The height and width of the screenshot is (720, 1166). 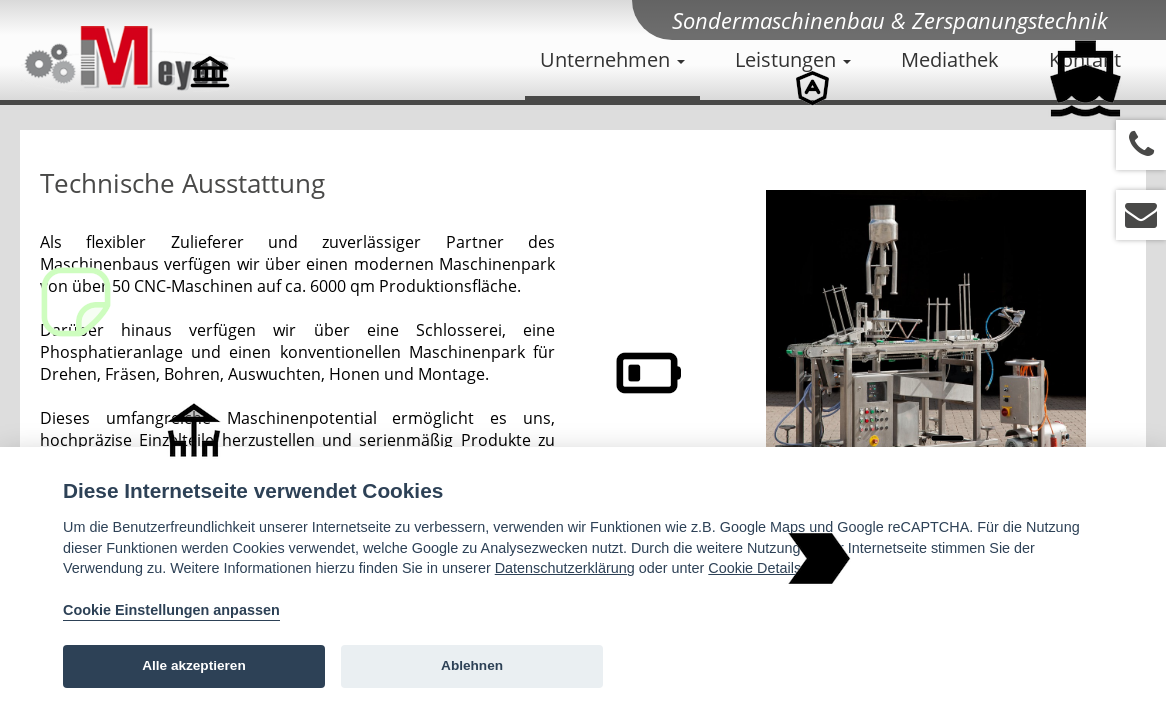 I want to click on access banking or financial services, so click(x=210, y=73).